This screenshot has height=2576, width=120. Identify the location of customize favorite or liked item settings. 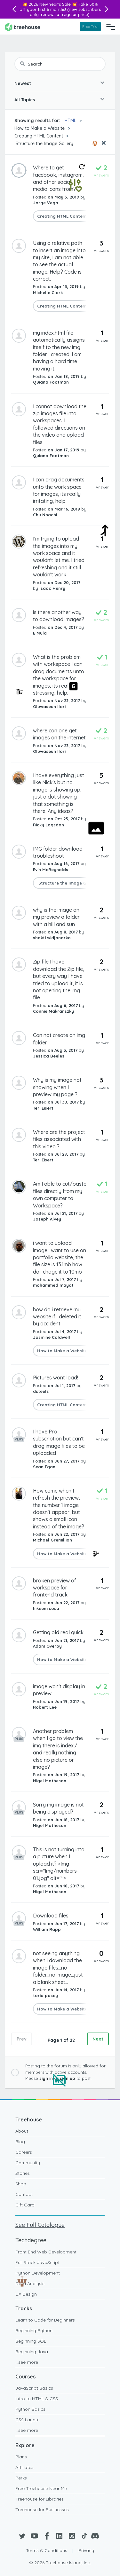
(75, 185).